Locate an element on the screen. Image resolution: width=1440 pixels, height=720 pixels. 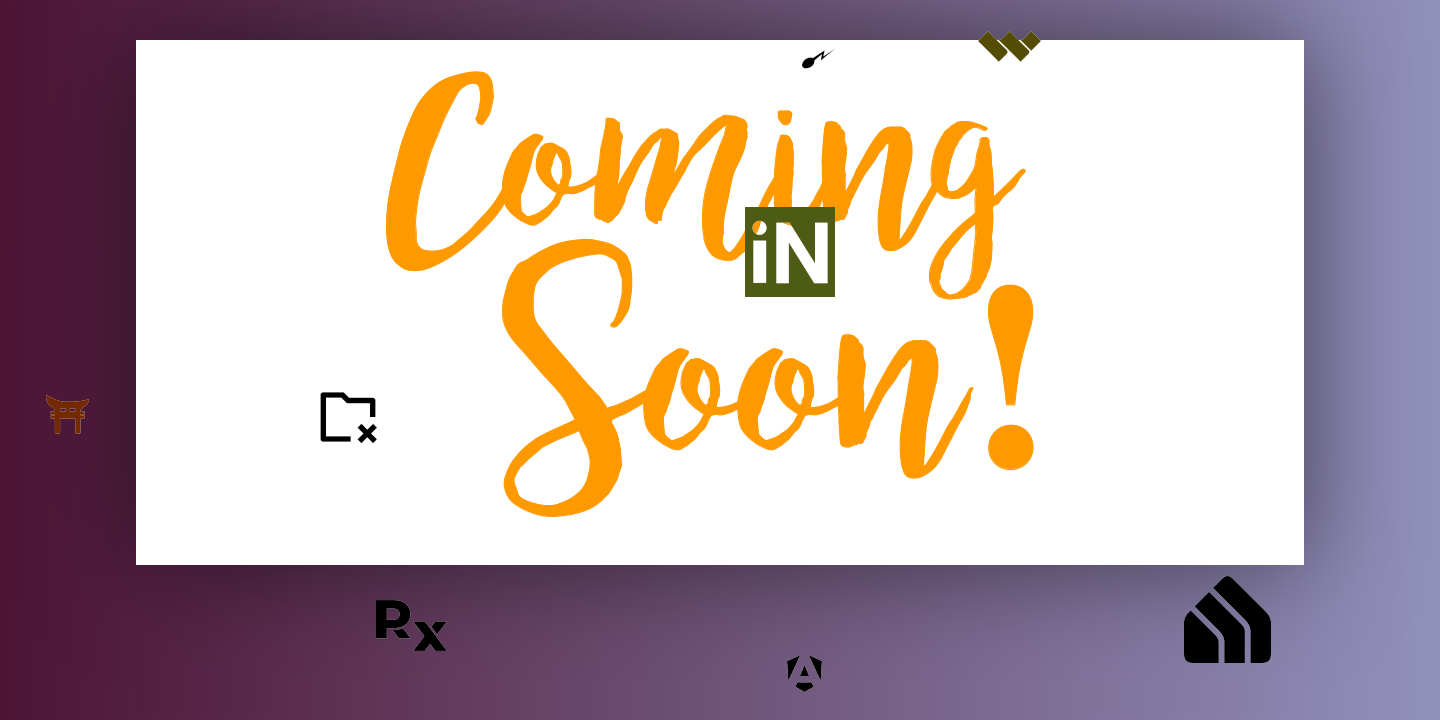
wondershare brand logo is located at coordinates (1009, 46).